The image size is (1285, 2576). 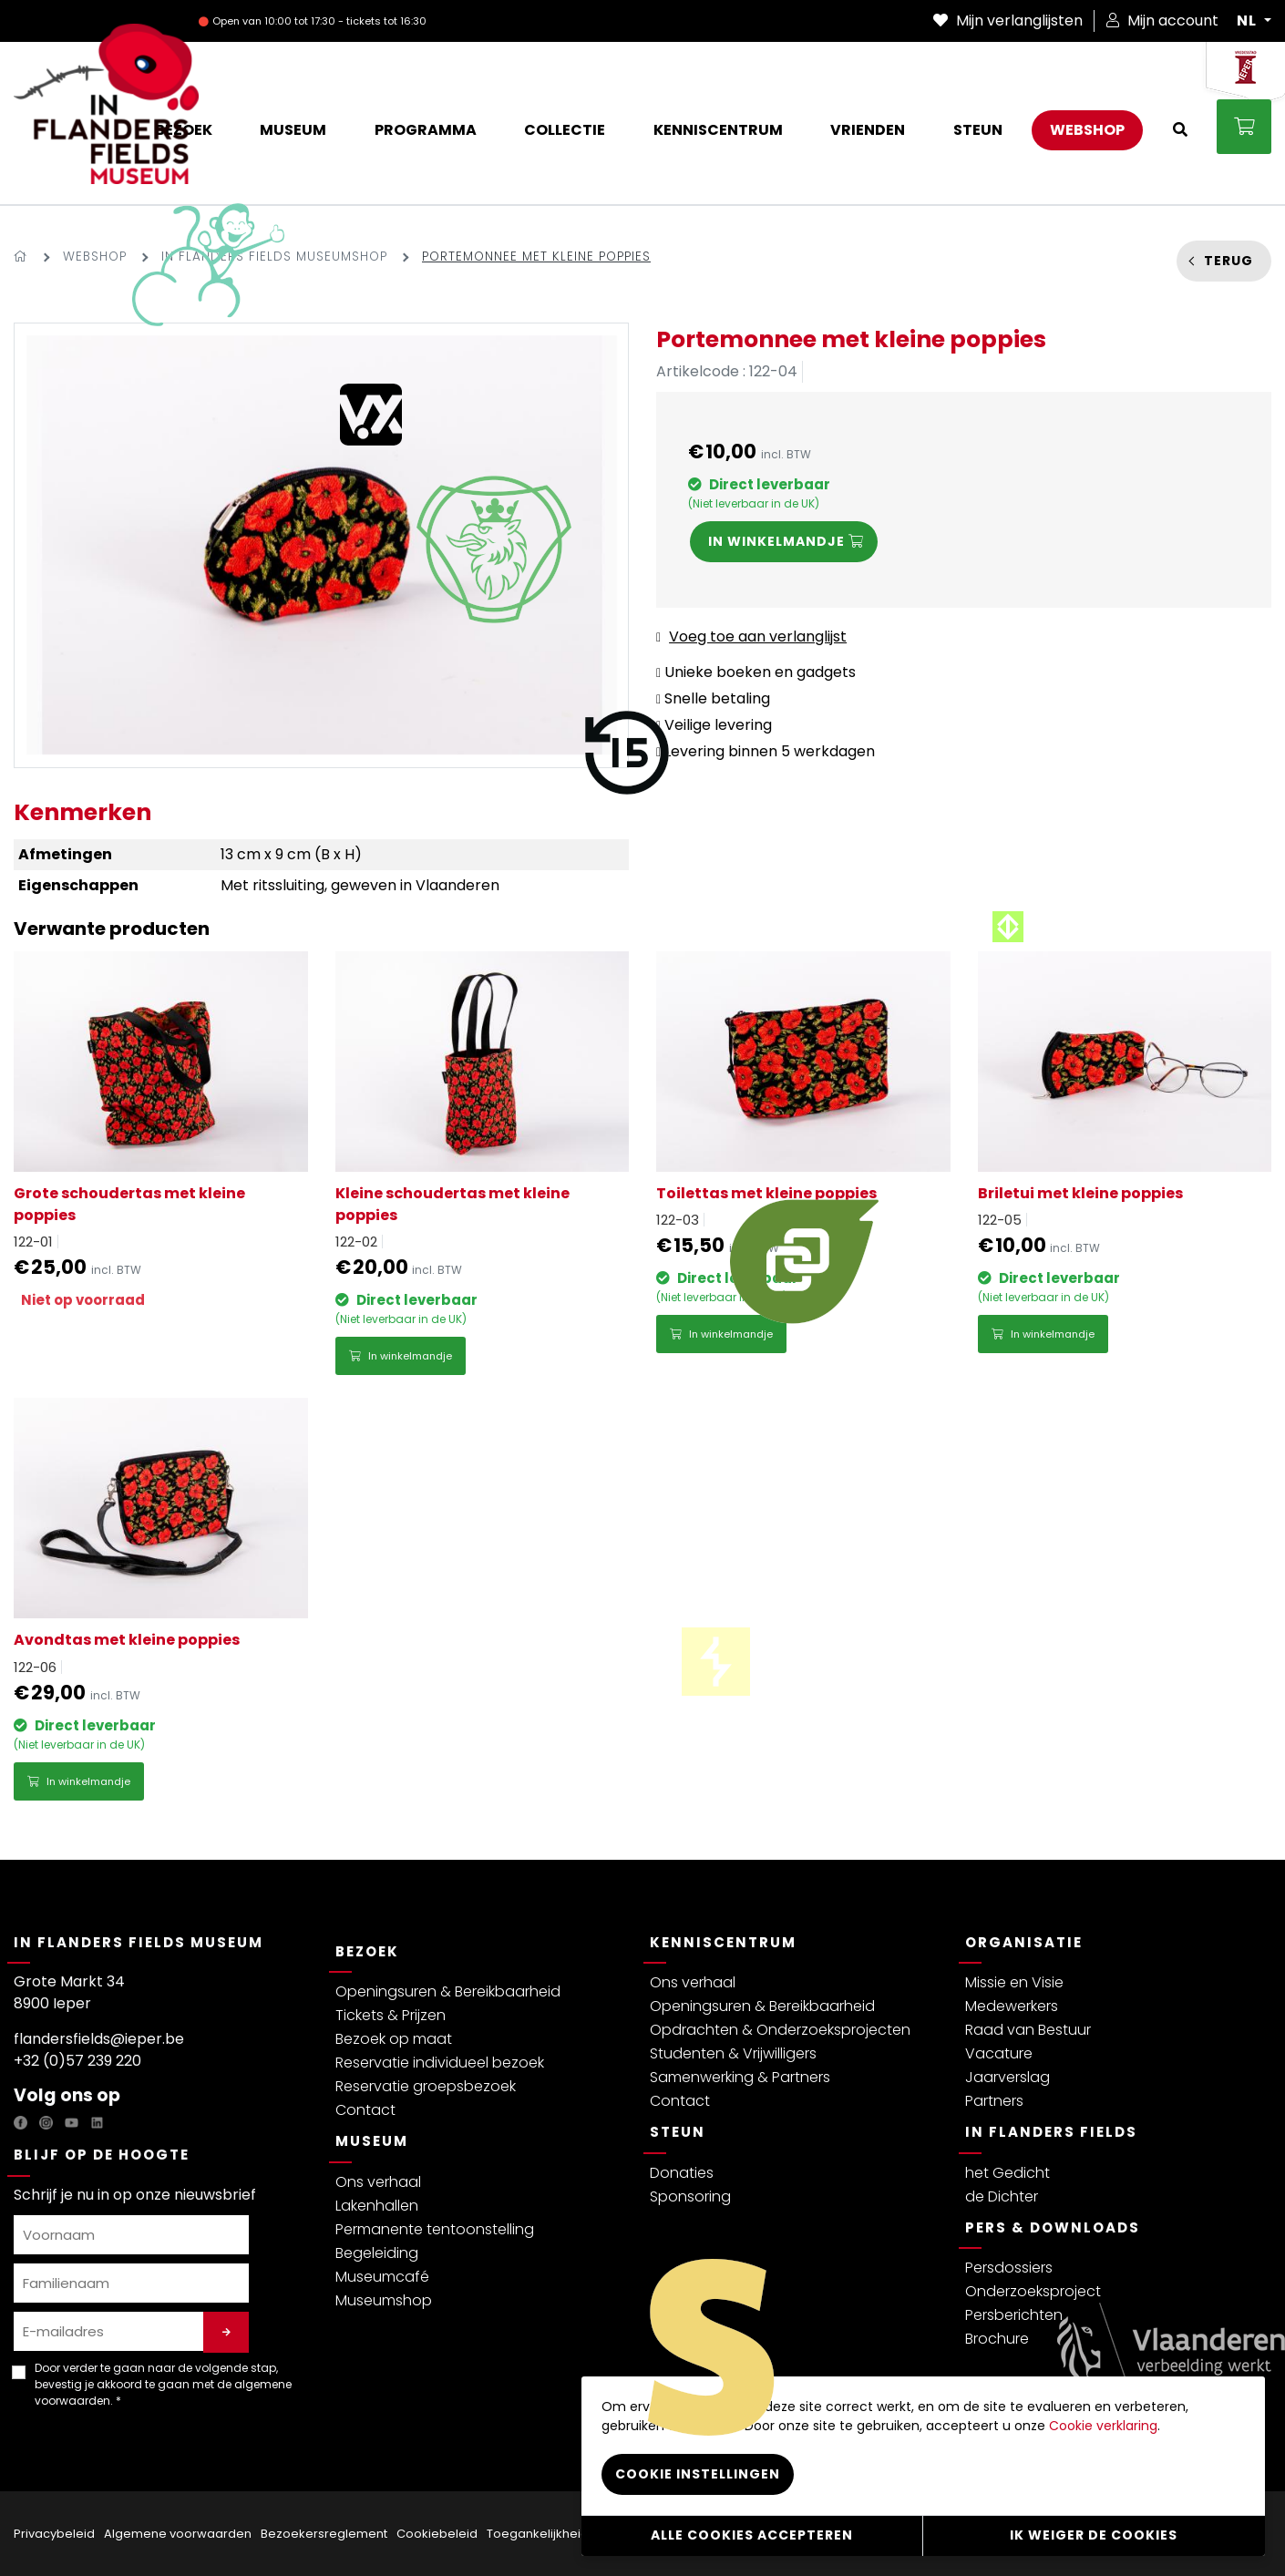 What do you see at coordinates (715, 1661) in the screenshot?
I see `open Burp Suite application` at bounding box center [715, 1661].